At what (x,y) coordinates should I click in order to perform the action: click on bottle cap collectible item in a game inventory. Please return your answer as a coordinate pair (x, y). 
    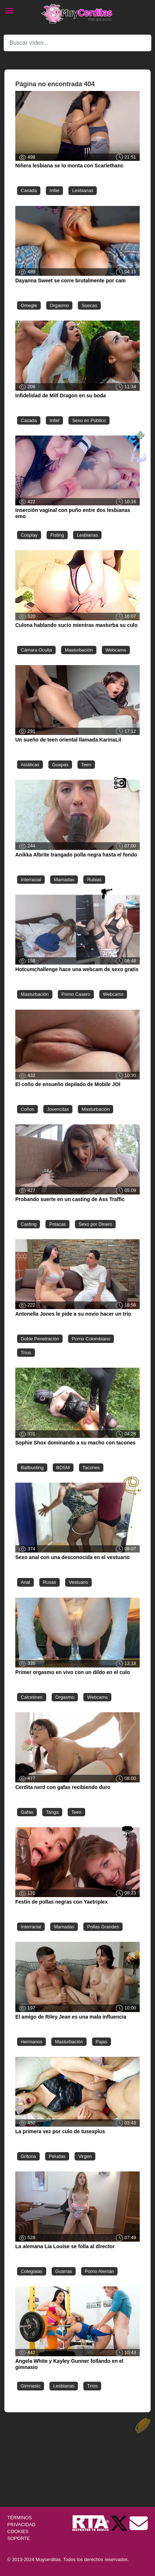
    Looking at the image, I should click on (143, 2426).